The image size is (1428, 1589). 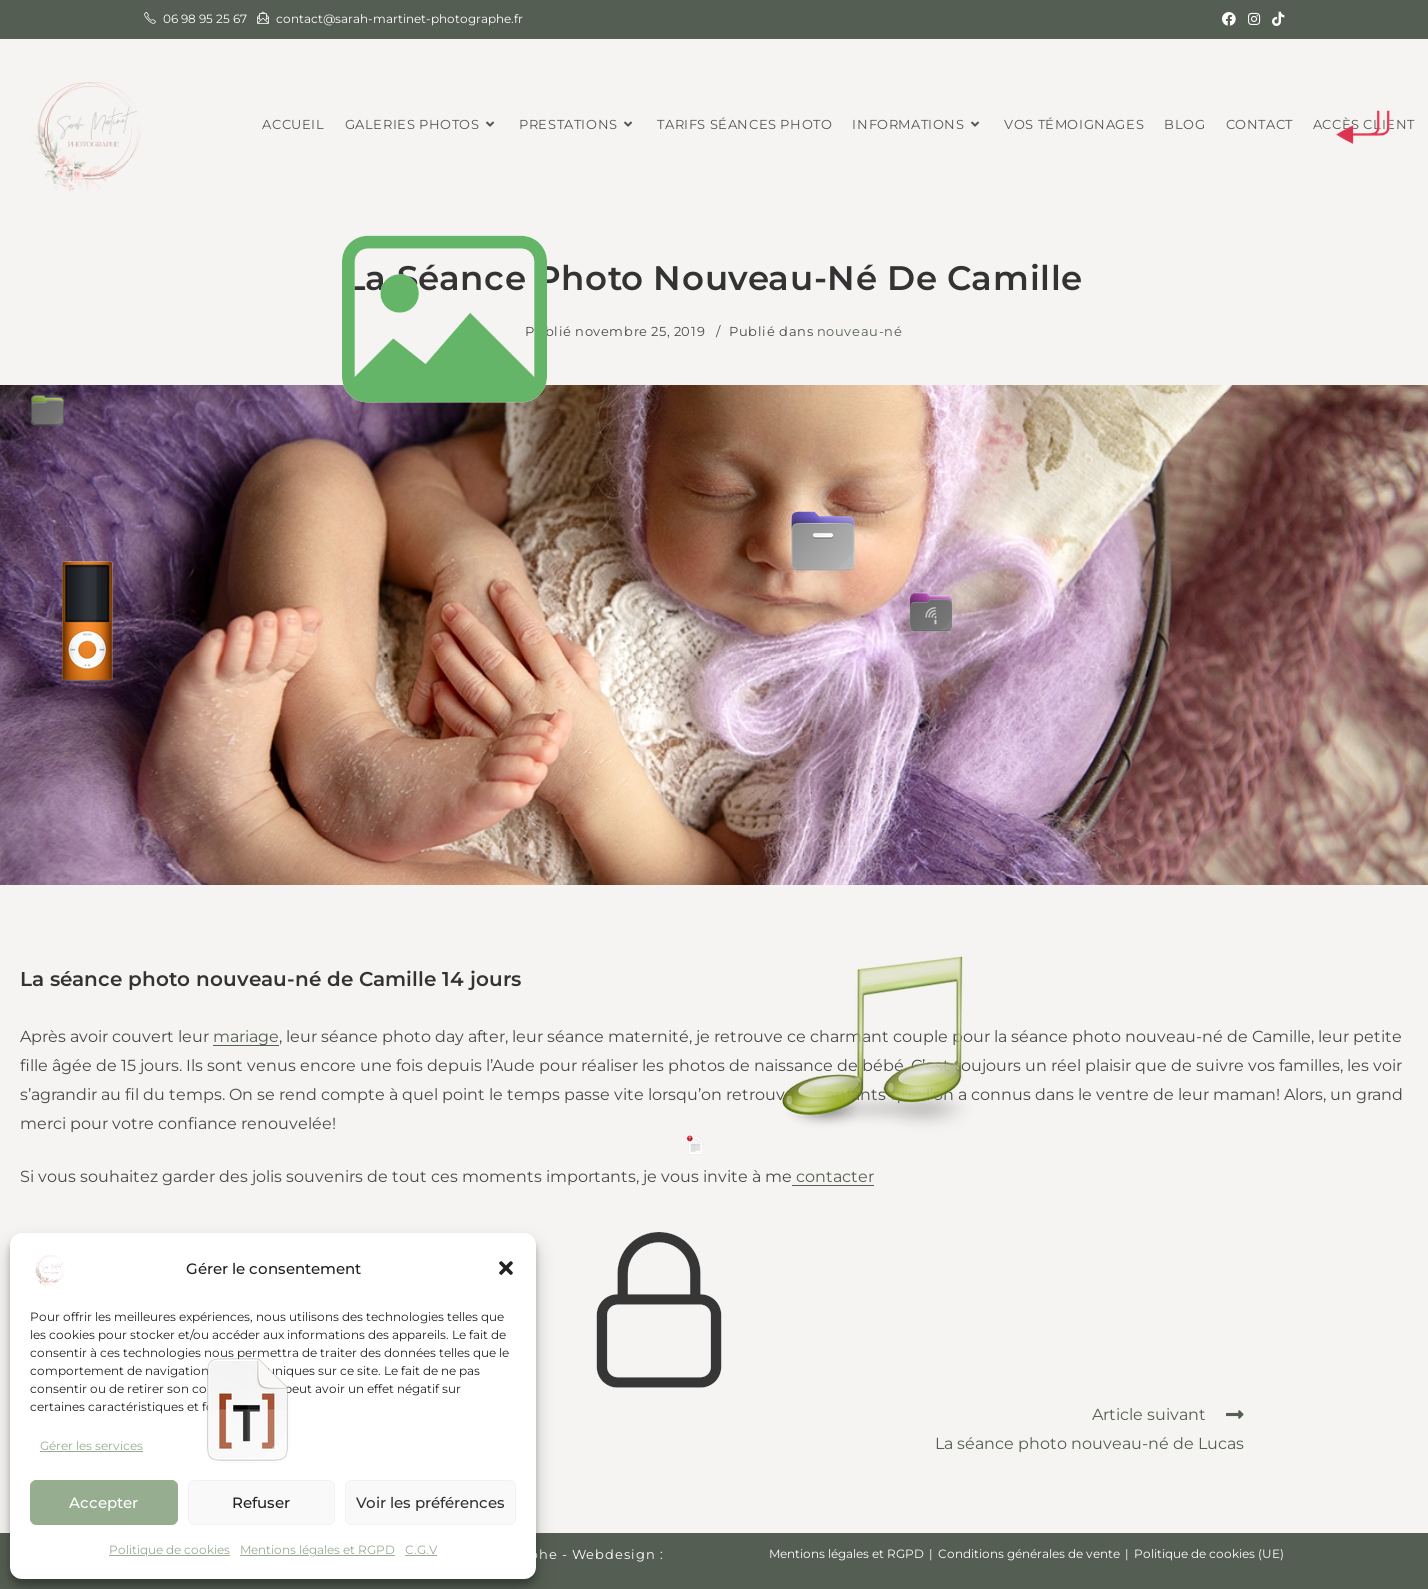 What do you see at coordinates (872, 1038) in the screenshot?
I see `indicates an audio file type` at bounding box center [872, 1038].